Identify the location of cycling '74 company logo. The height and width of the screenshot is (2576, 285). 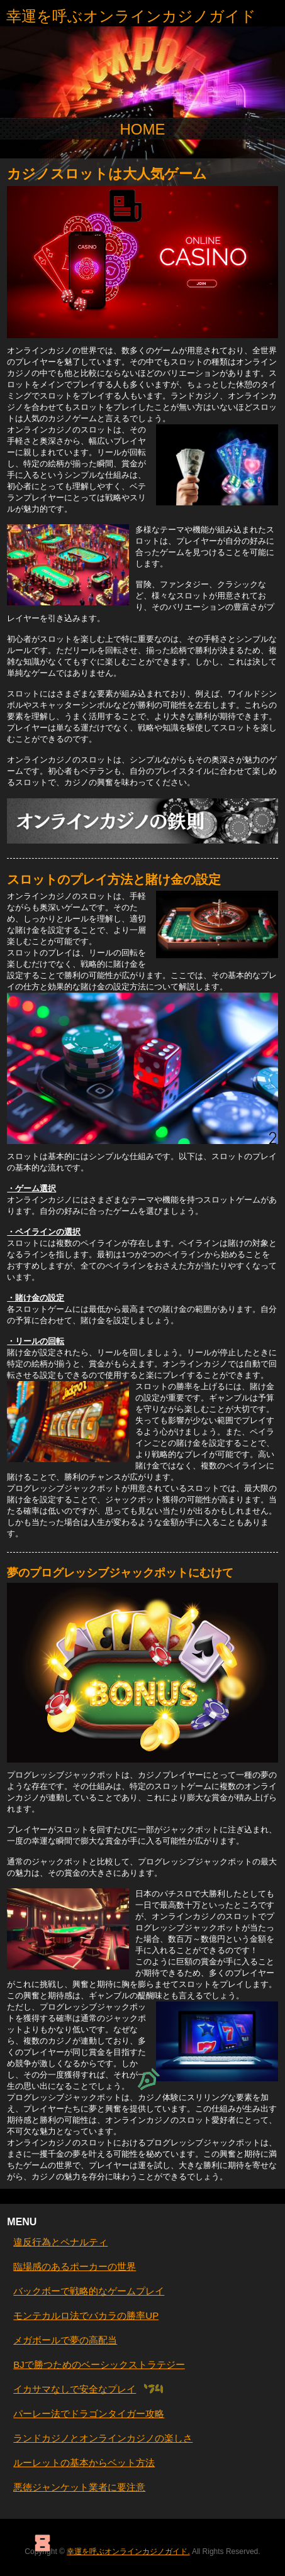
(154, 2389).